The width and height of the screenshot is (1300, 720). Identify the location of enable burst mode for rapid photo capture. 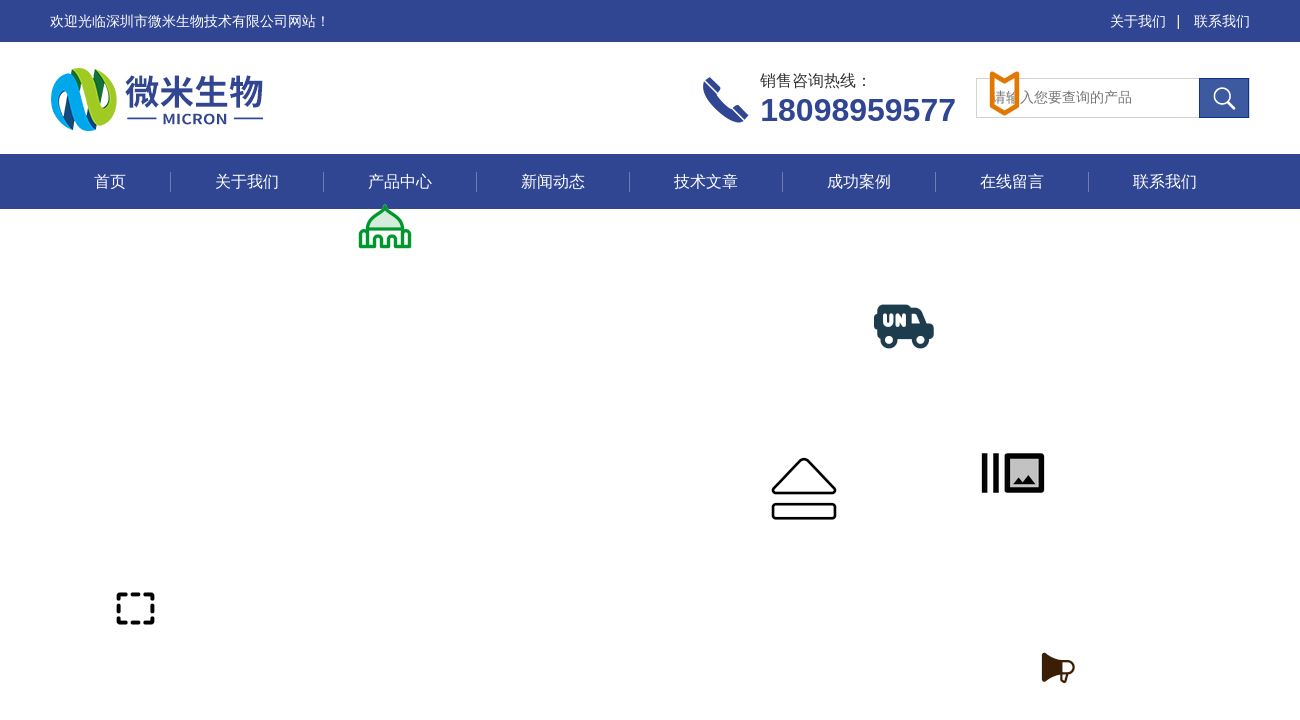
(1013, 473).